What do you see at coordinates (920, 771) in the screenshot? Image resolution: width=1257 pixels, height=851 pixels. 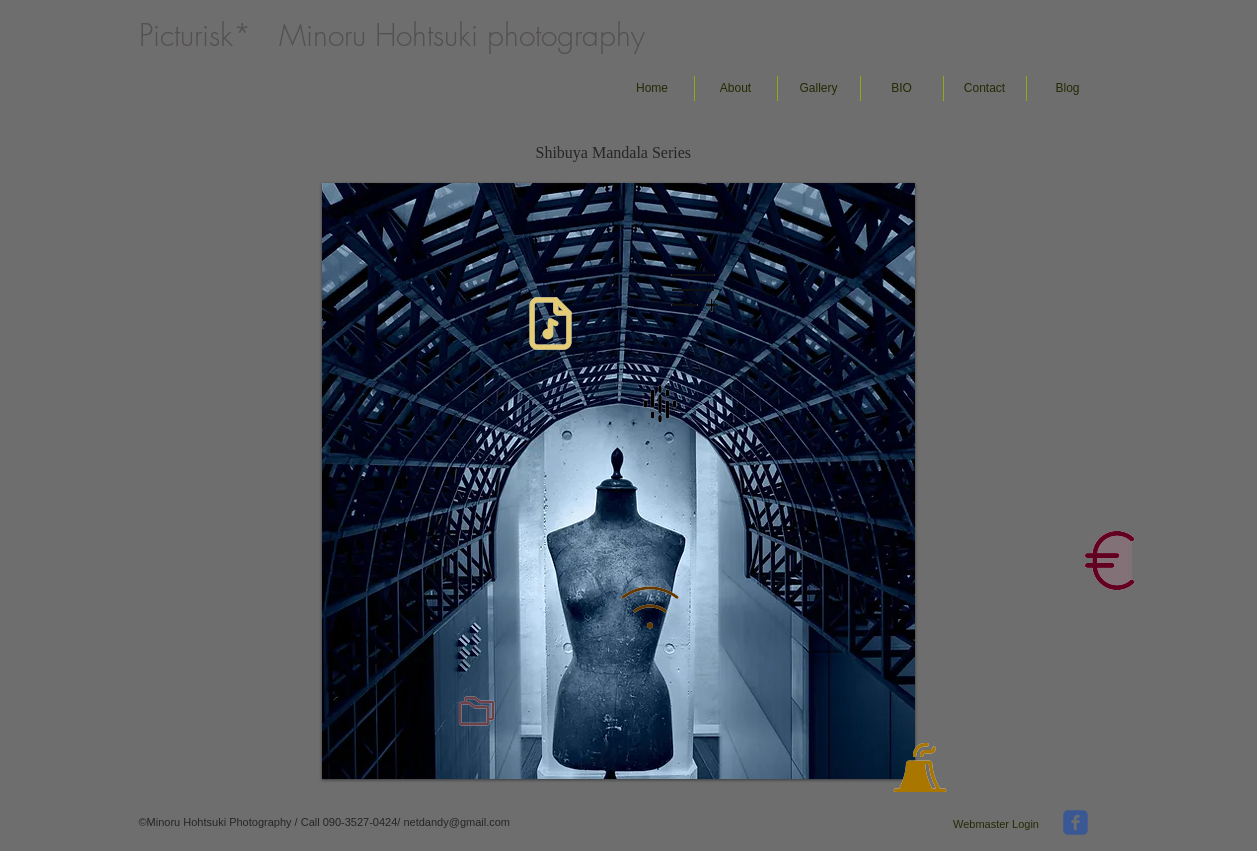 I see `view nuclear power plant status` at bounding box center [920, 771].